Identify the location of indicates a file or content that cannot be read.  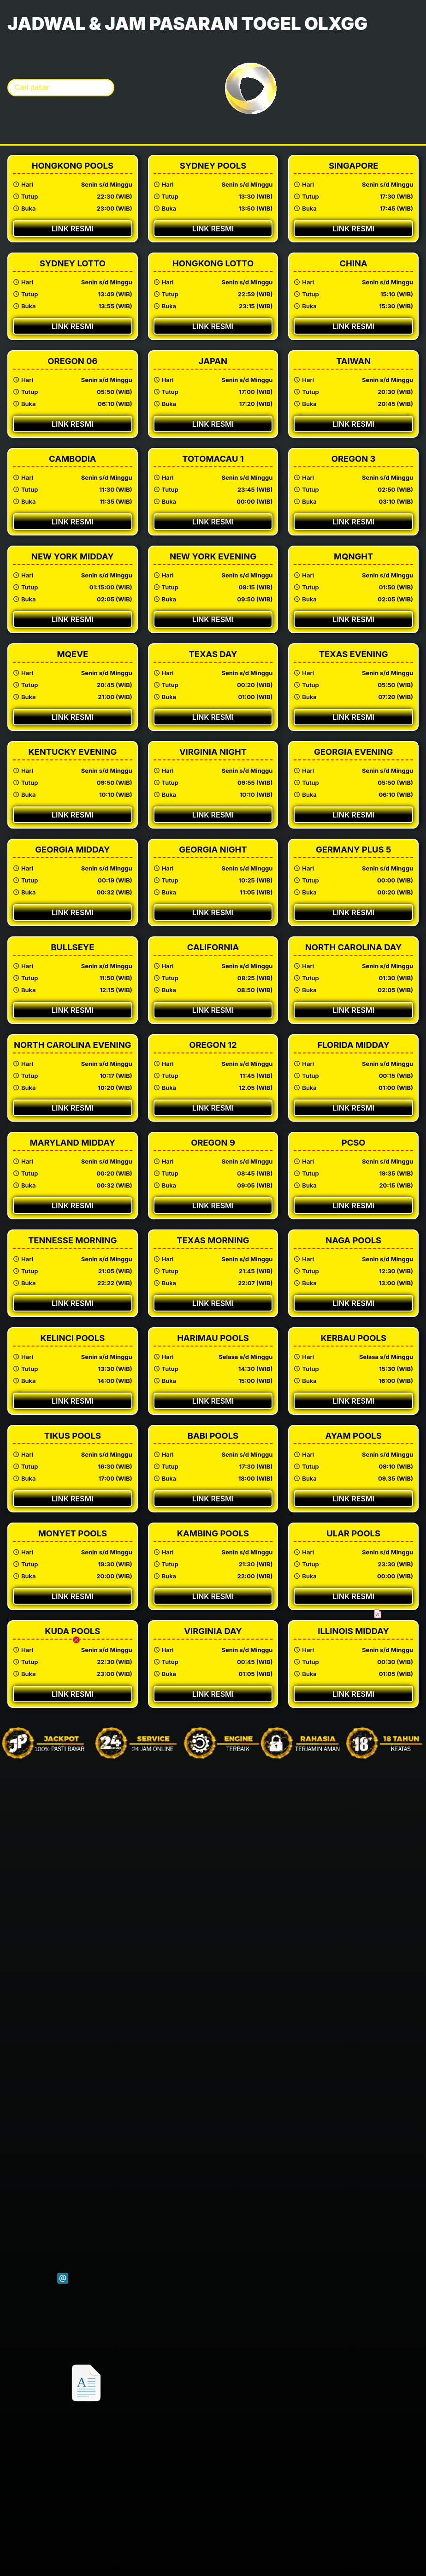
(76, 1640).